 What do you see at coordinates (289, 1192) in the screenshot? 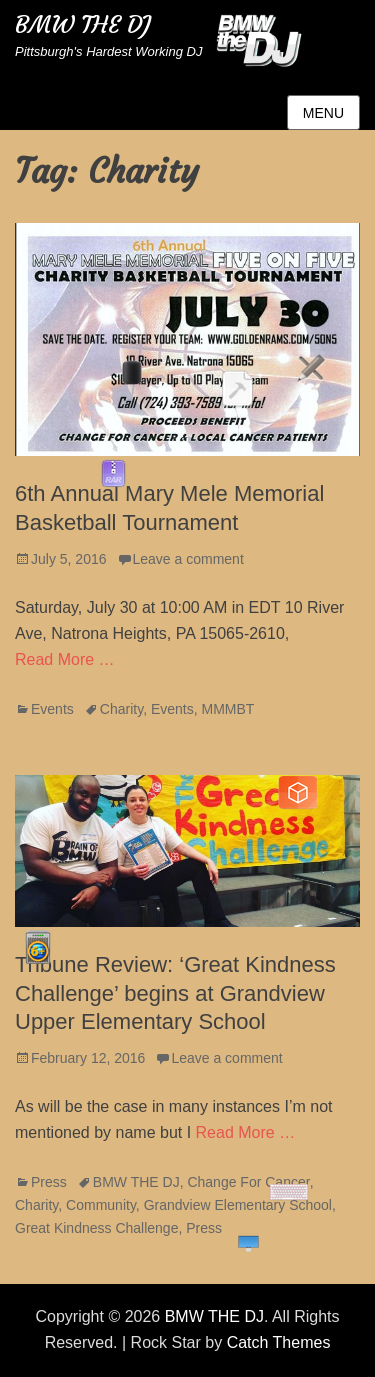
I see `connect a bluetooth keyboard` at bounding box center [289, 1192].